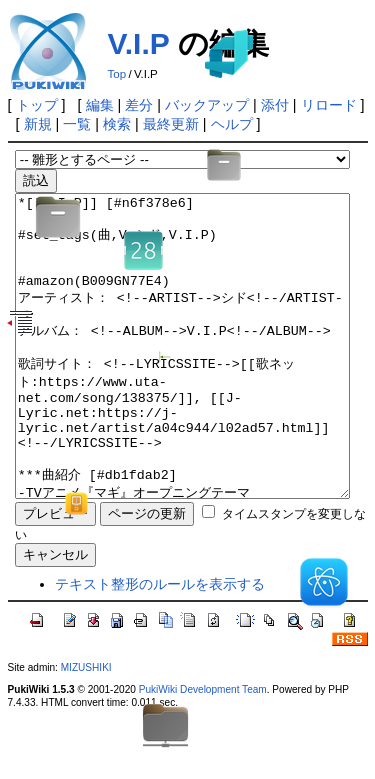  Describe the element at coordinates (76, 503) in the screenshot. I see `open Piper mouse configuration app` at that location.